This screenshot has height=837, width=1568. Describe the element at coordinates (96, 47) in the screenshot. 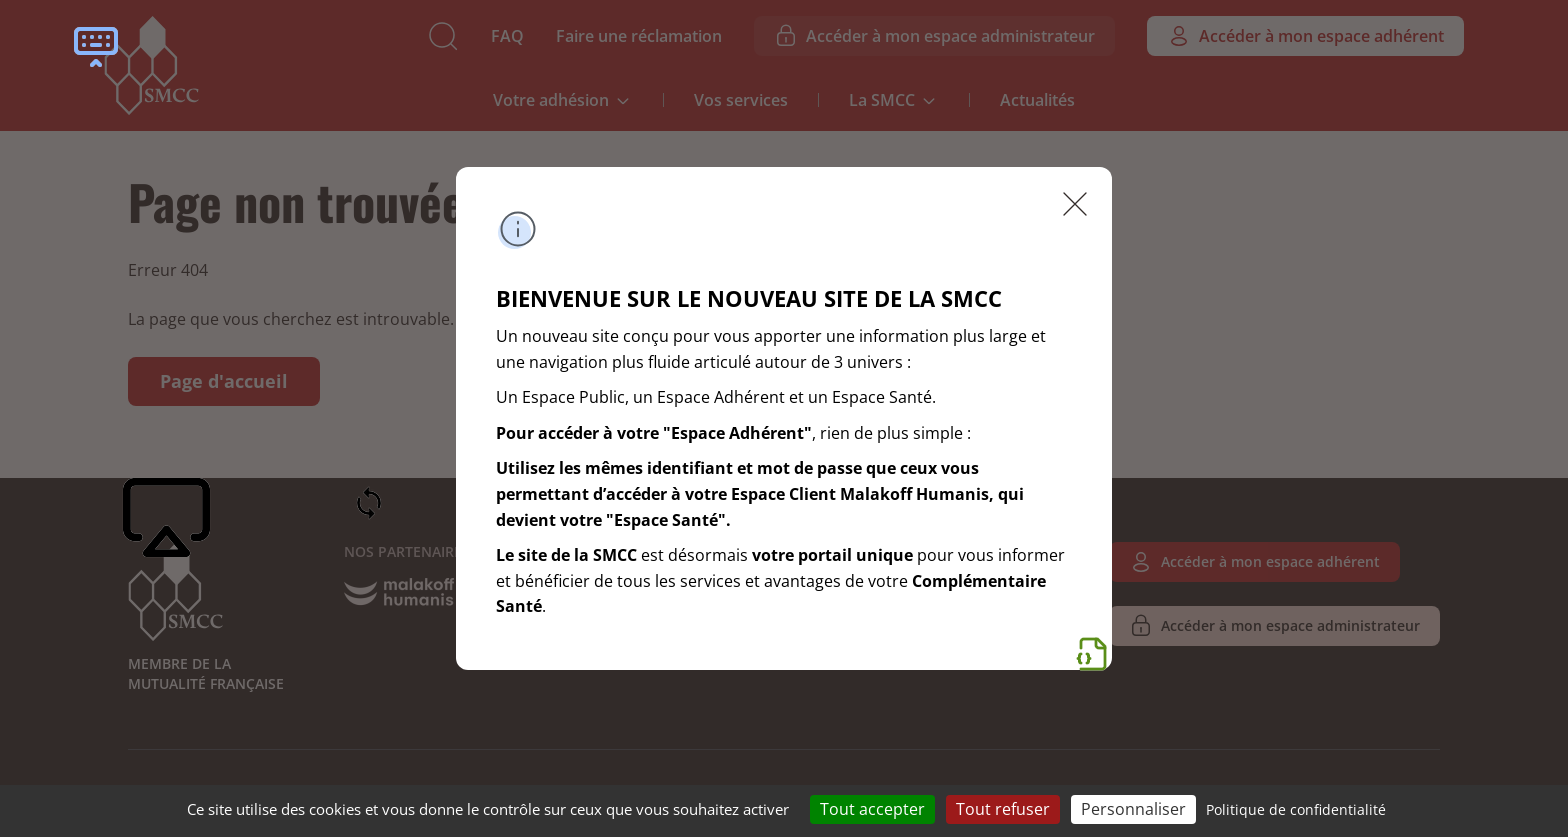

I see `hide the on-screen keyboard` at that location.